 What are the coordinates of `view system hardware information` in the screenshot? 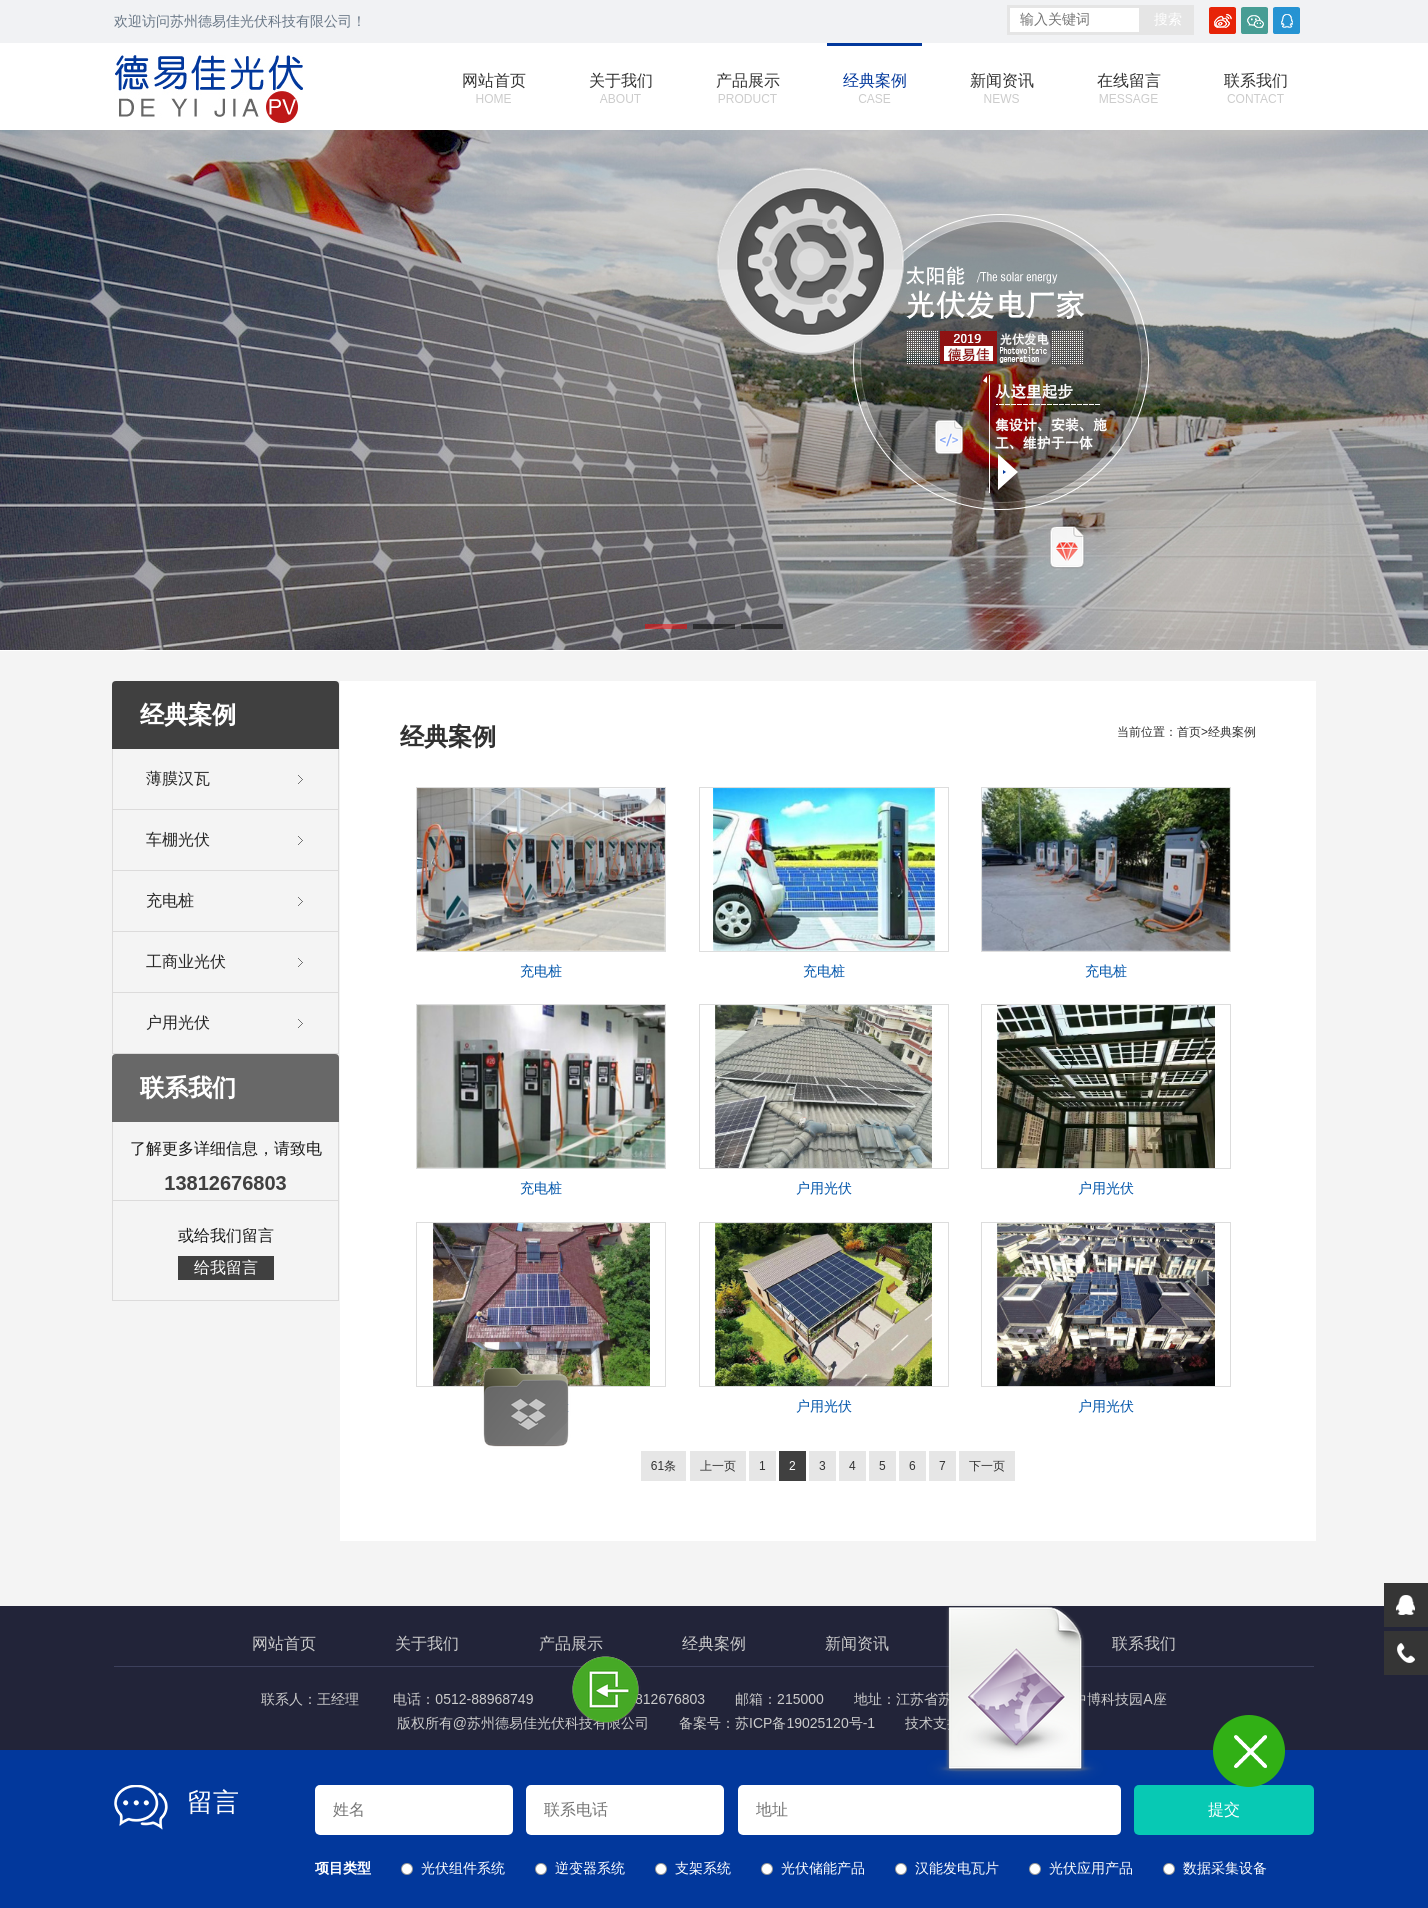 It's located at (1202, 1278).